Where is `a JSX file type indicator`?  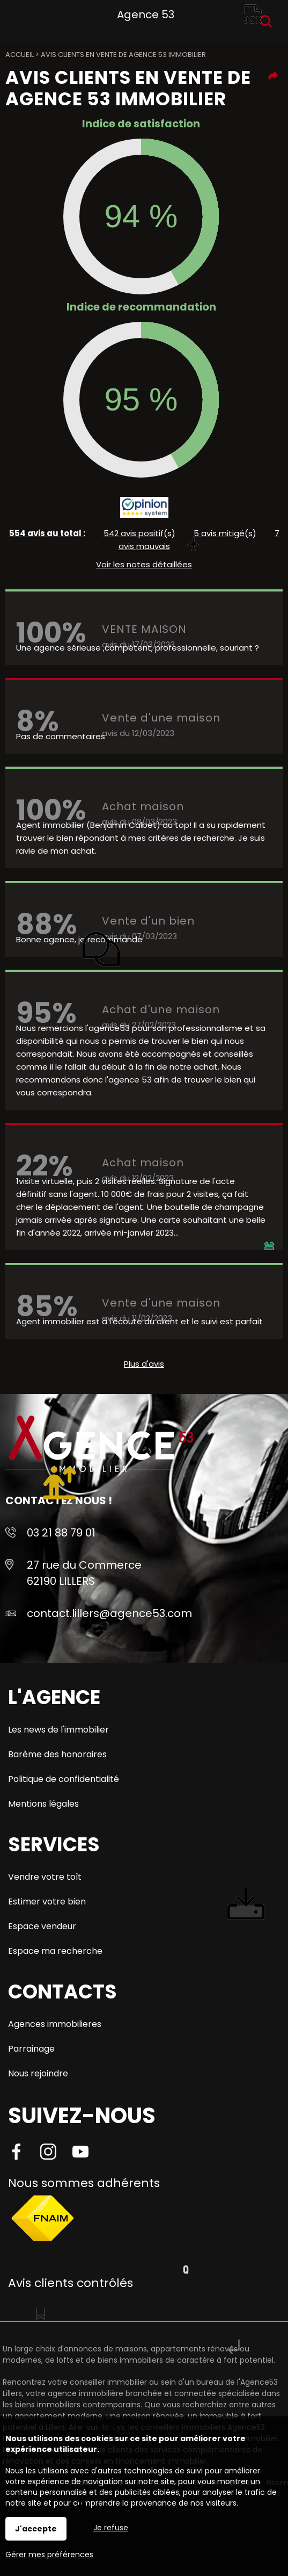 a JSX file type indicator is located at coordinates (253, 15).